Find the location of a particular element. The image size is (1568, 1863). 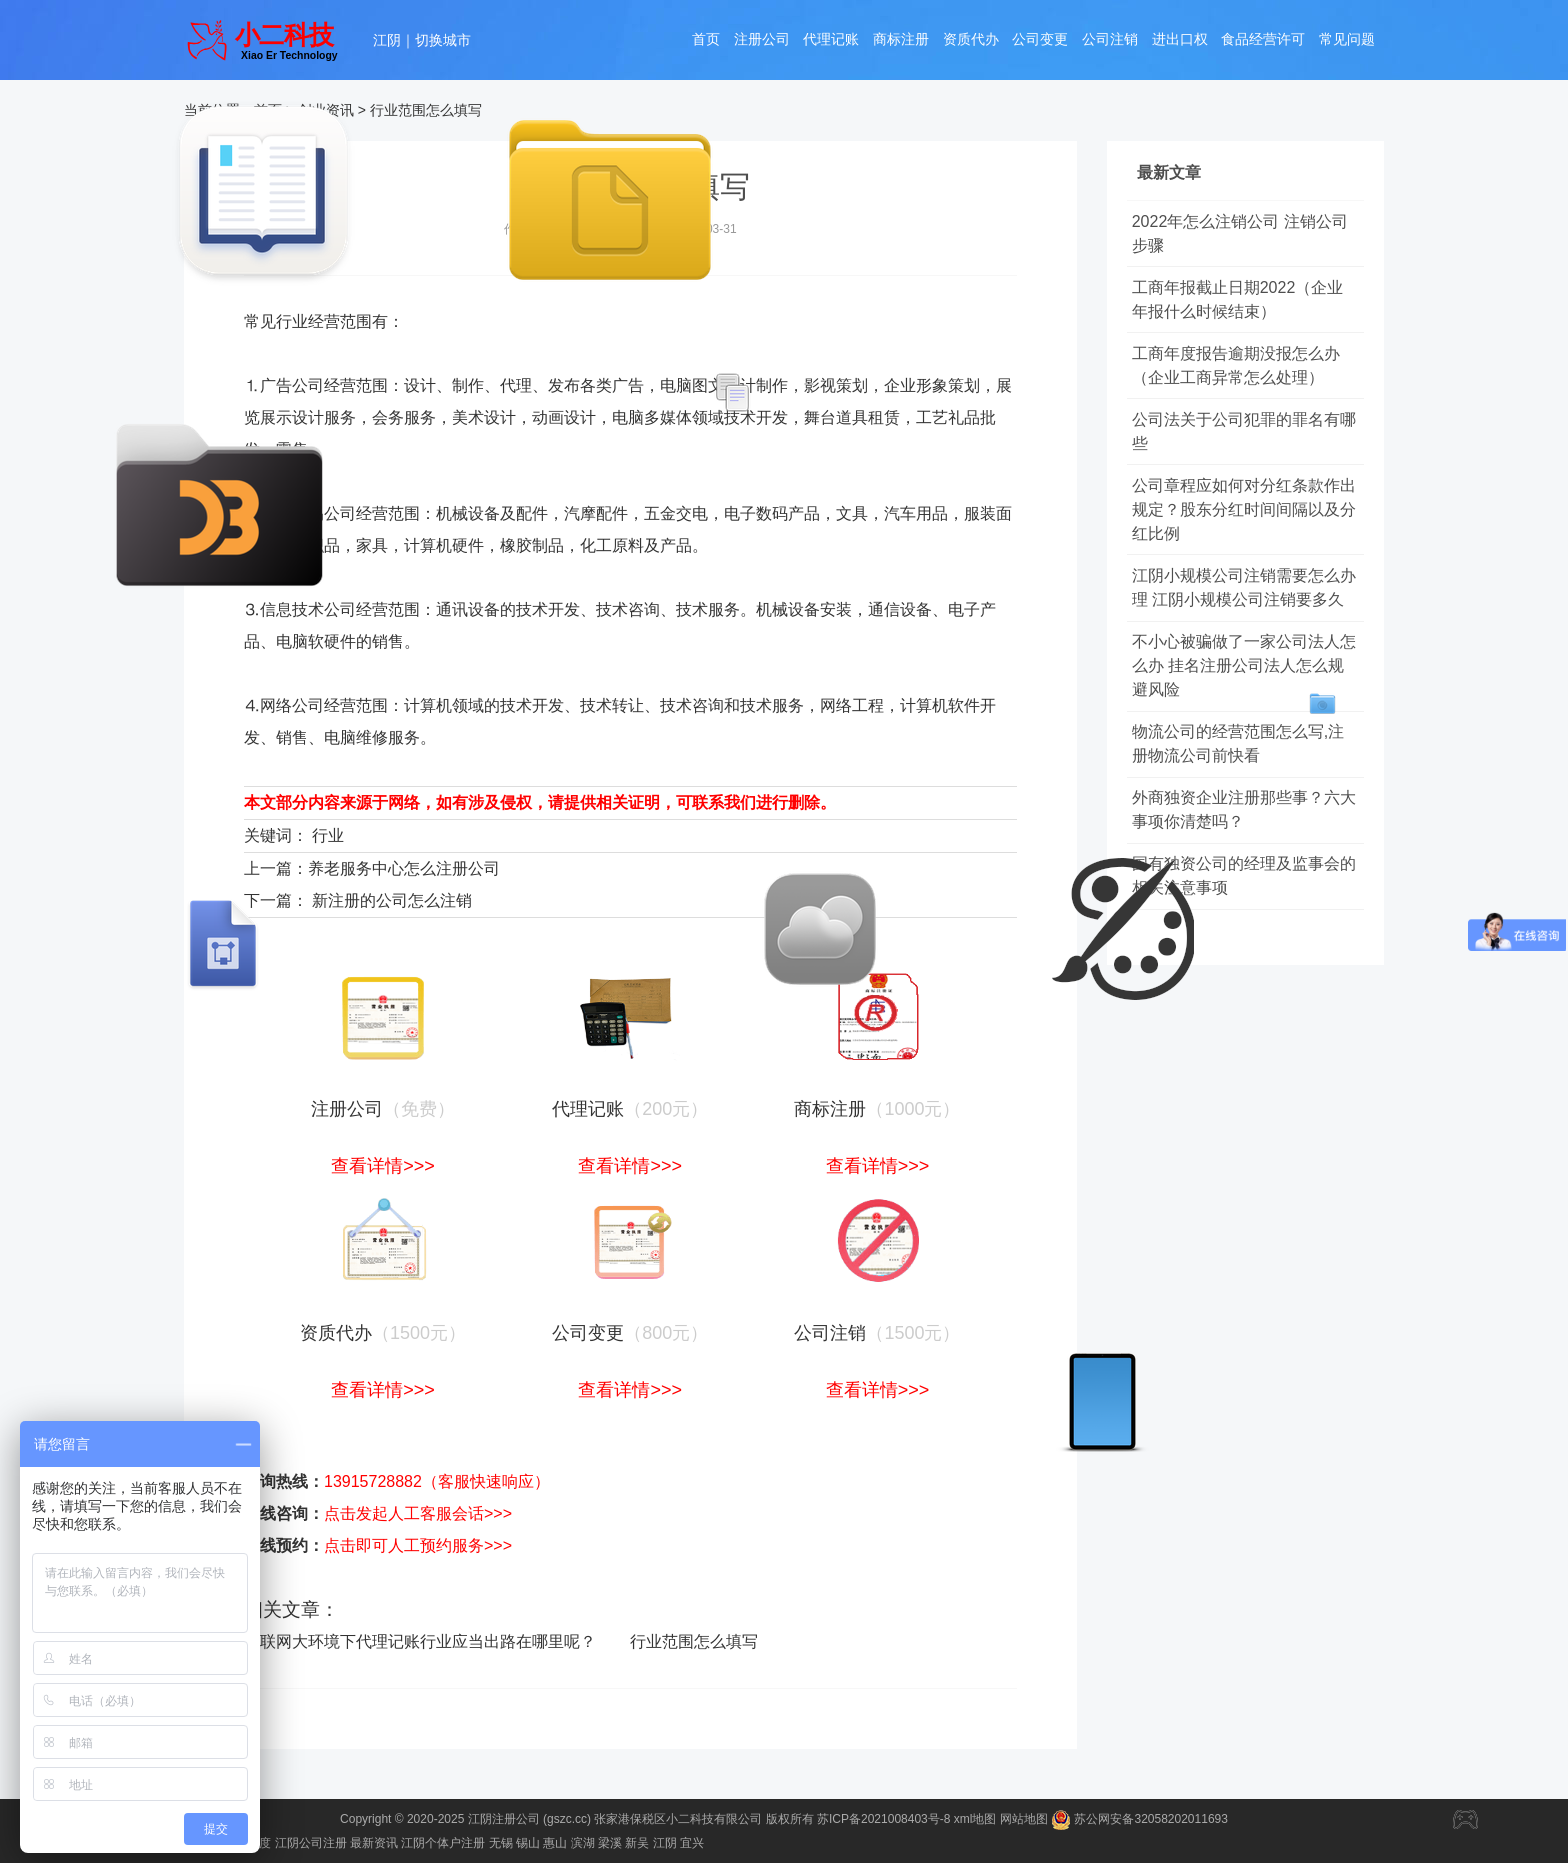

open graphics or drawing applications is located at coordinates (1123, 929).